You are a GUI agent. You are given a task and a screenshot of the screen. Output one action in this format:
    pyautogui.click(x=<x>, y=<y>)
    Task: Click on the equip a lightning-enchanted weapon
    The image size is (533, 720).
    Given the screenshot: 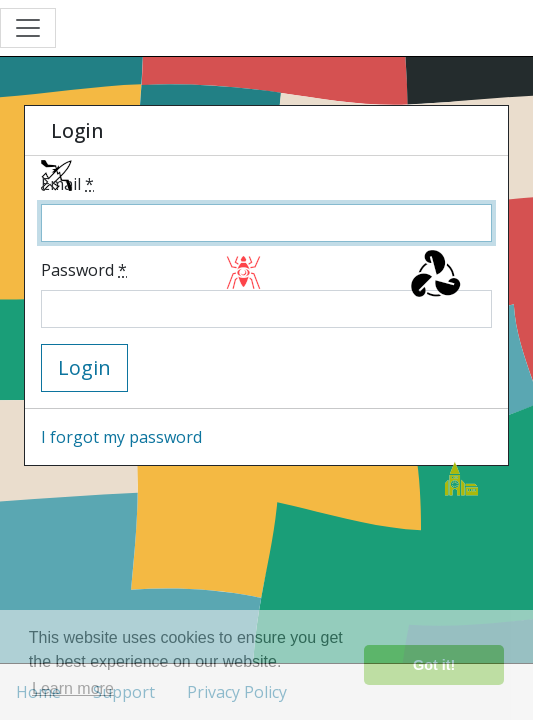 What is the action you would take?
    pyautogui.click(x=56, y=175)
    